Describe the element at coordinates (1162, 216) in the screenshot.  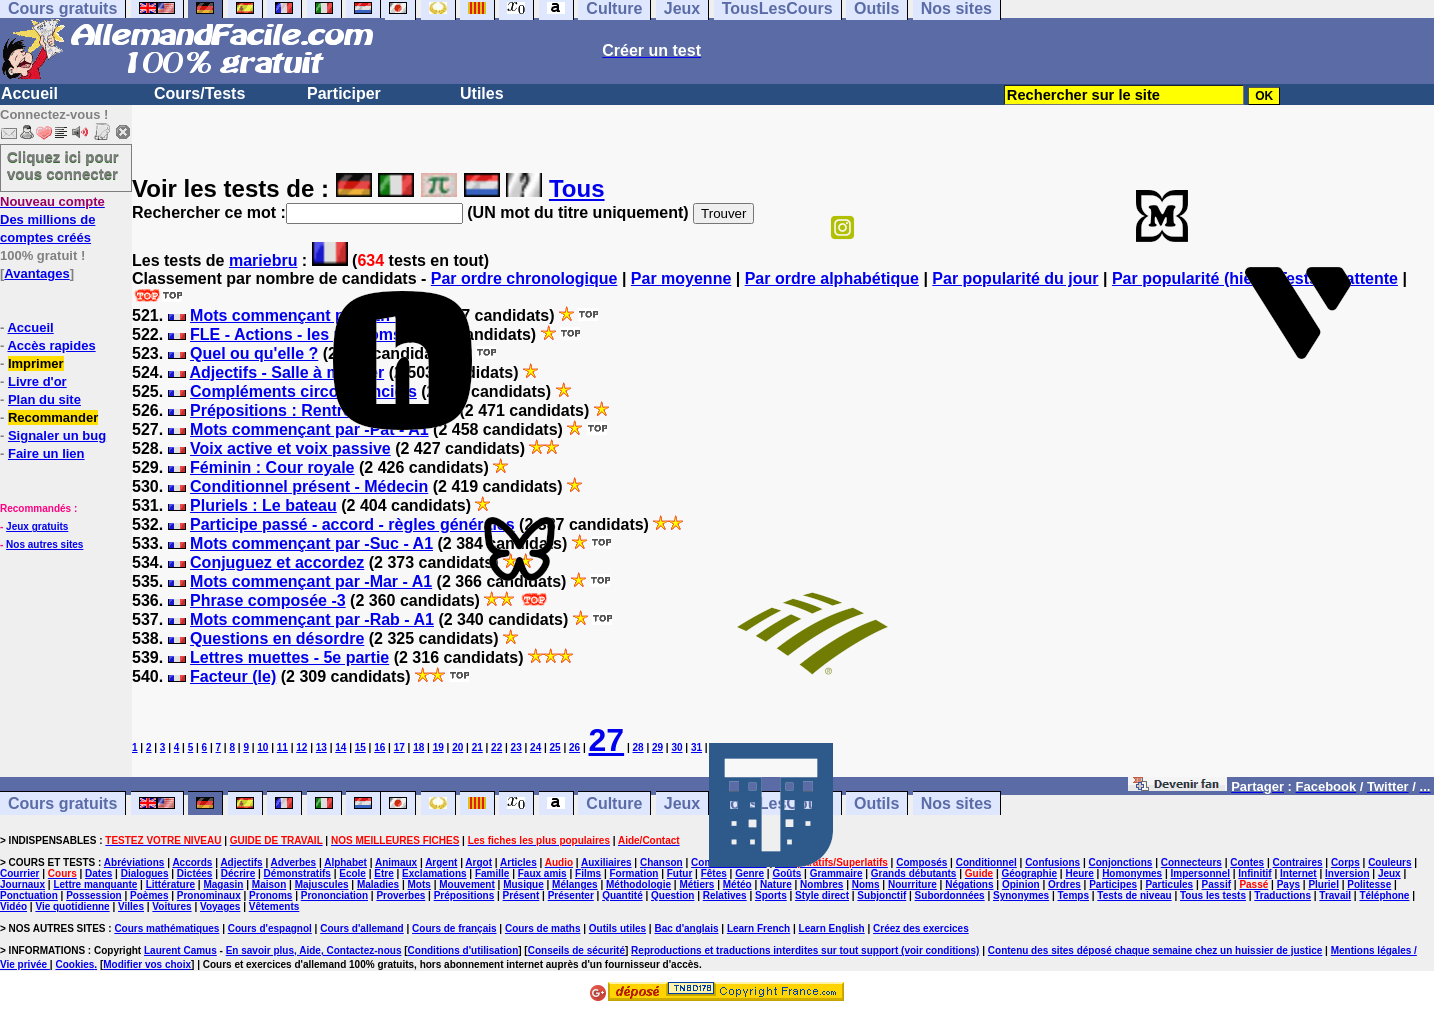
I see `müller brand logo` at that location.